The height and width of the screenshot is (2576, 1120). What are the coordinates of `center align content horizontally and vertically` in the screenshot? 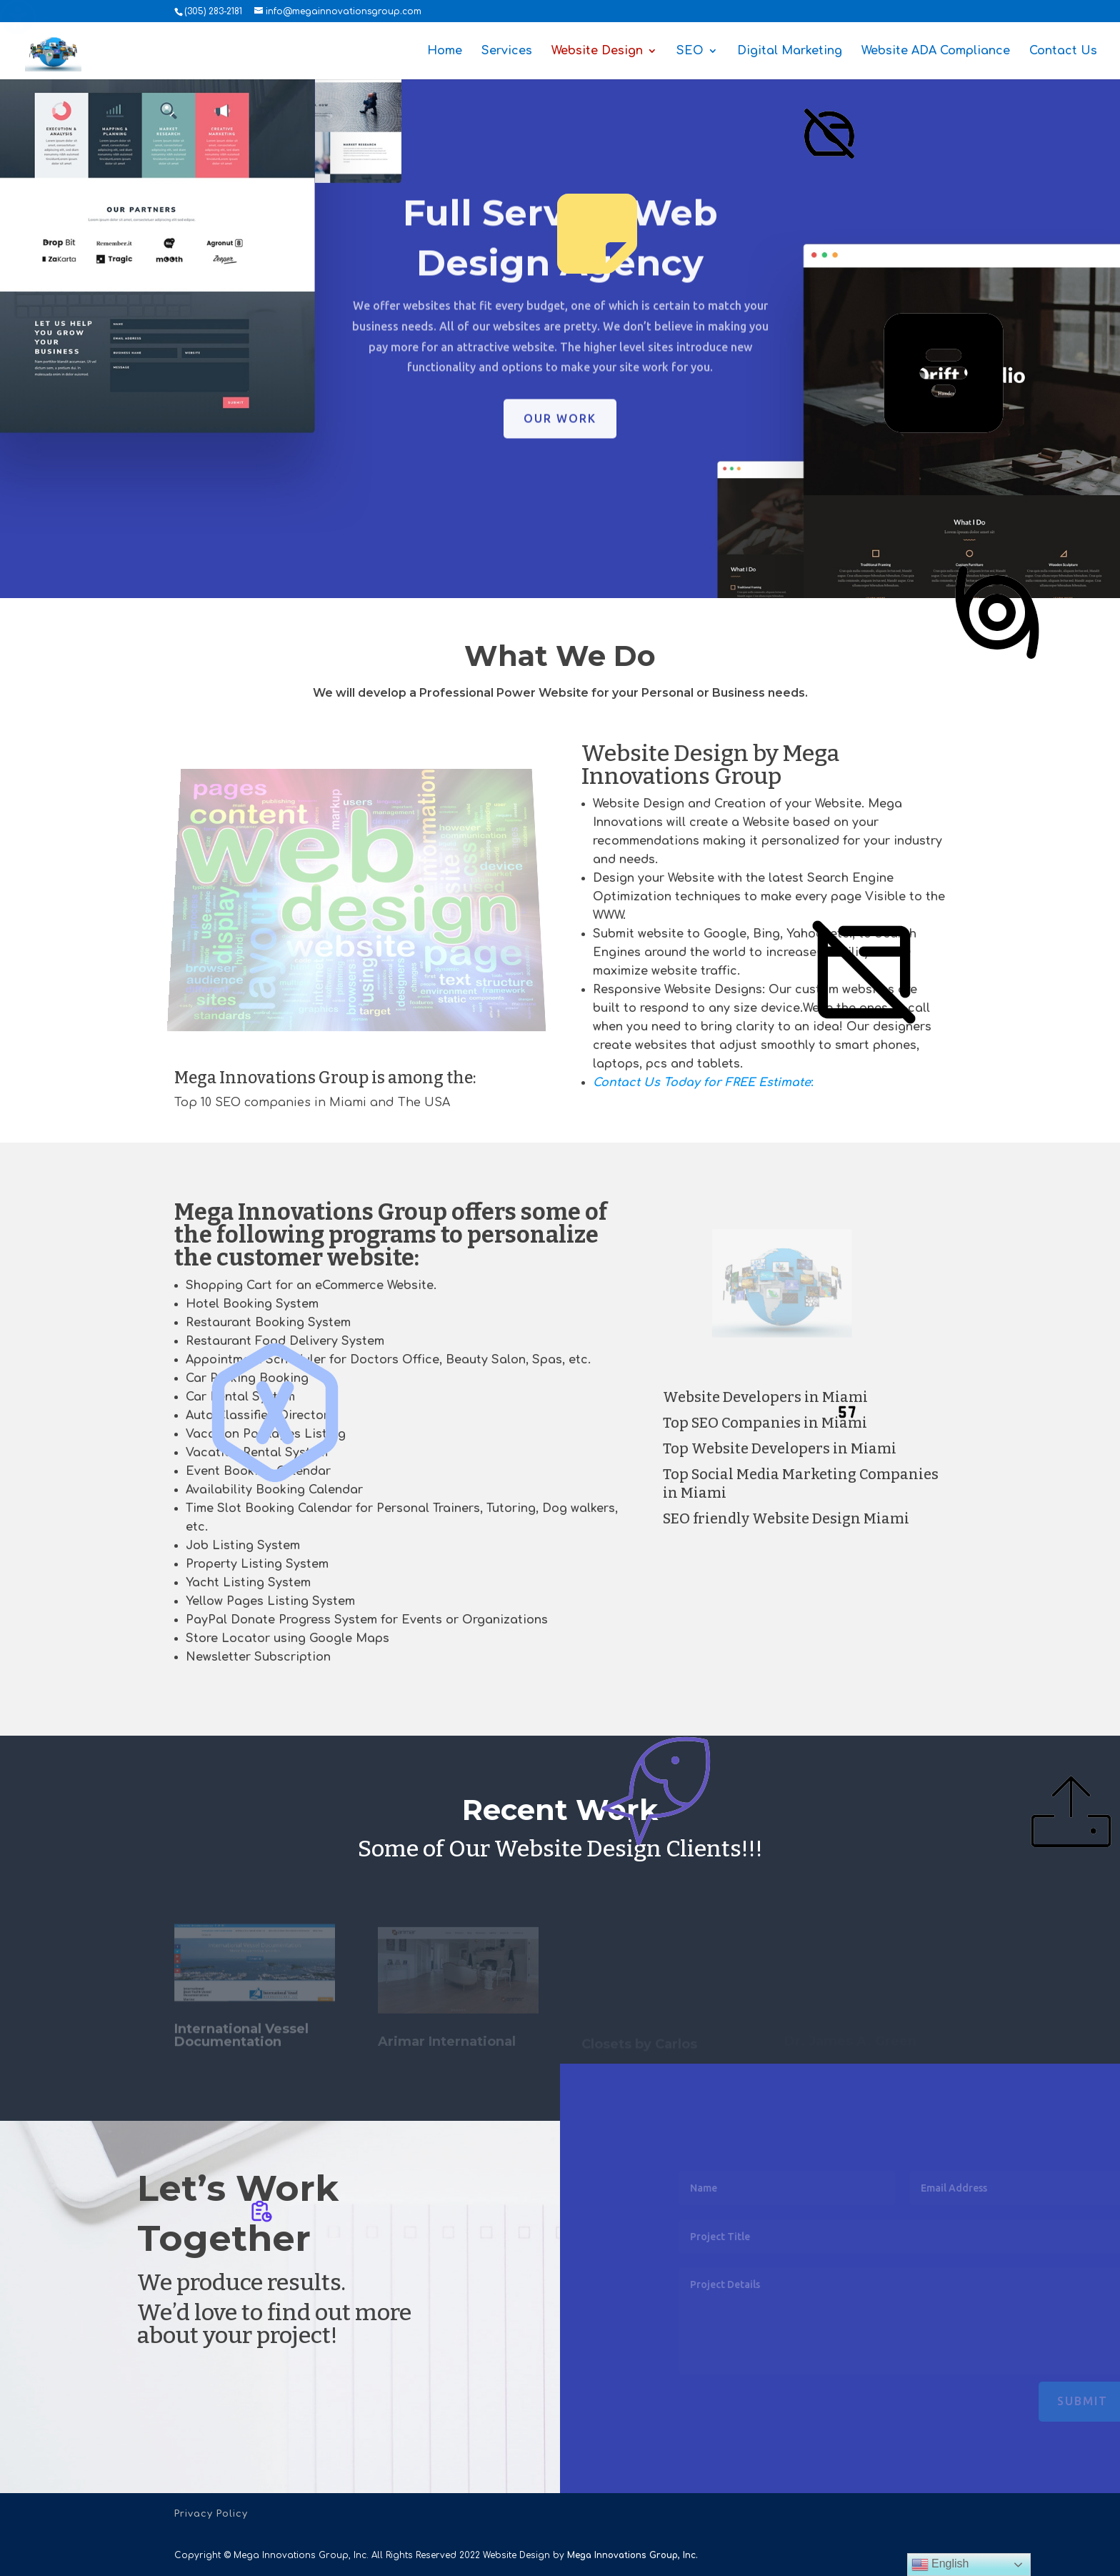 It's located at (944, 373).